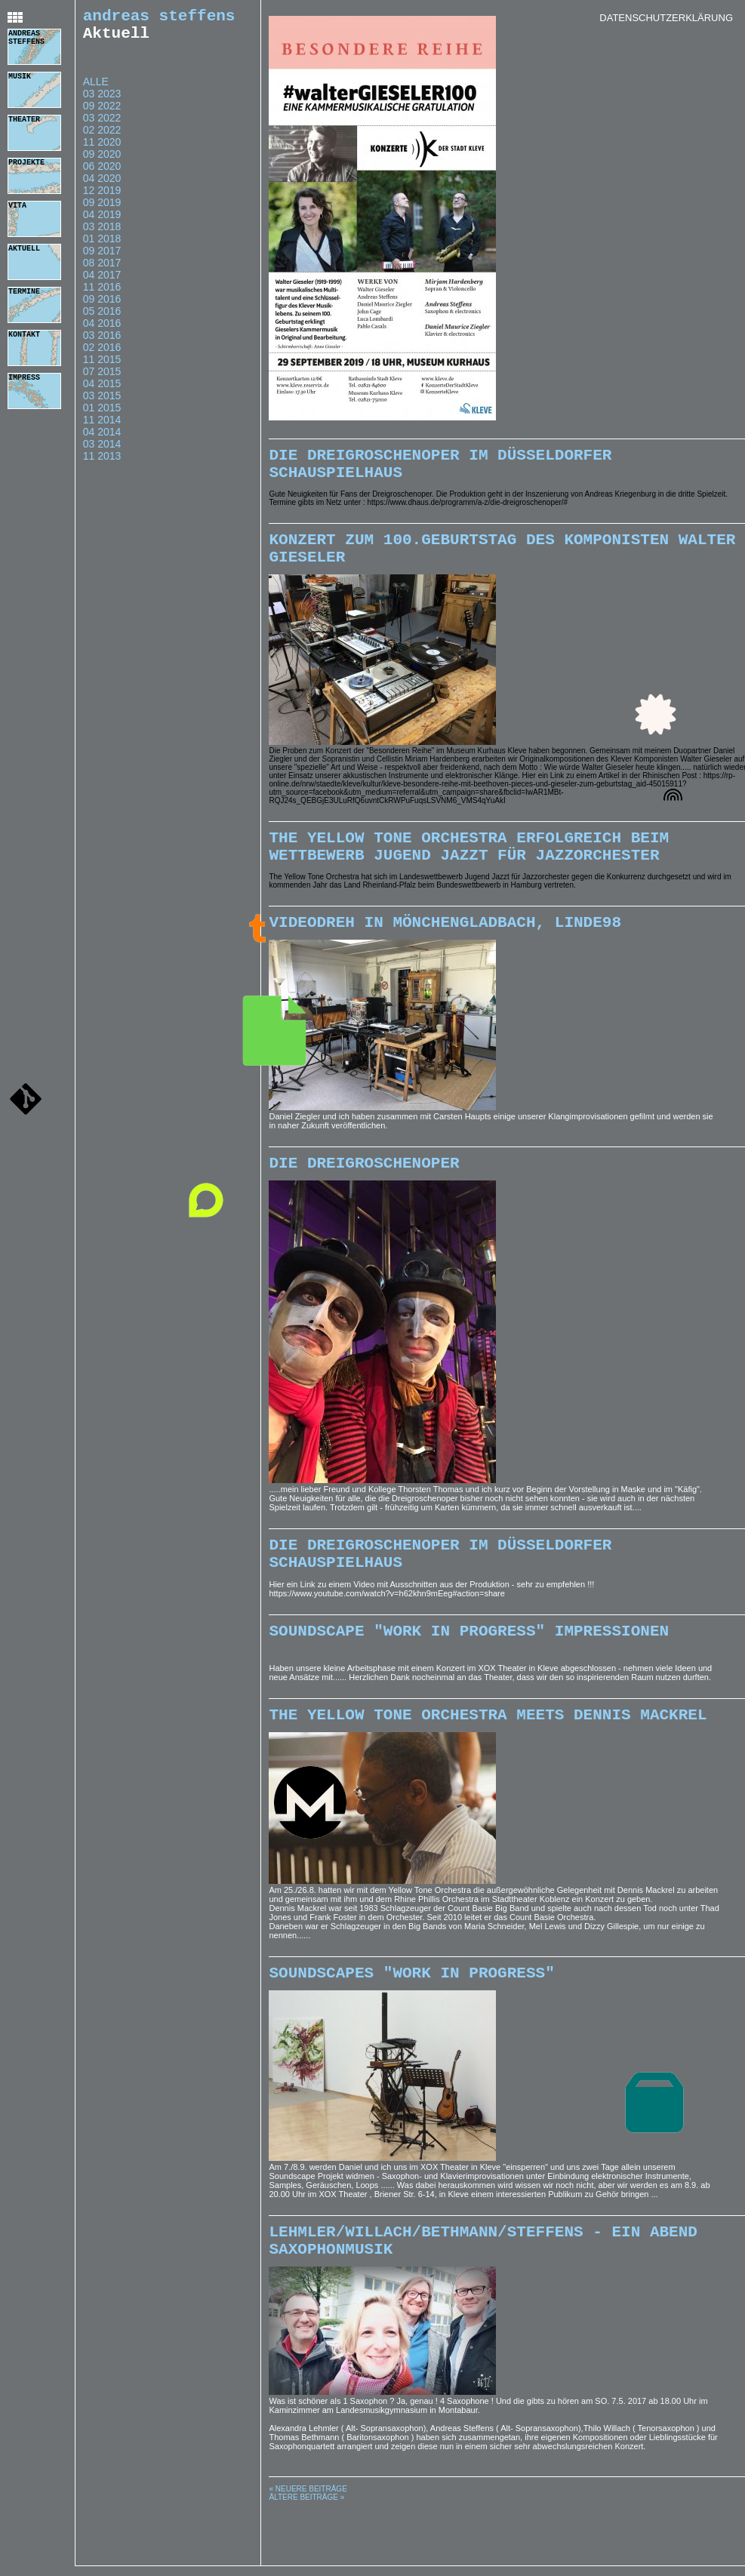 The image size is (745, 2576). I want to click on open Tumblr app, so click(257, 928).